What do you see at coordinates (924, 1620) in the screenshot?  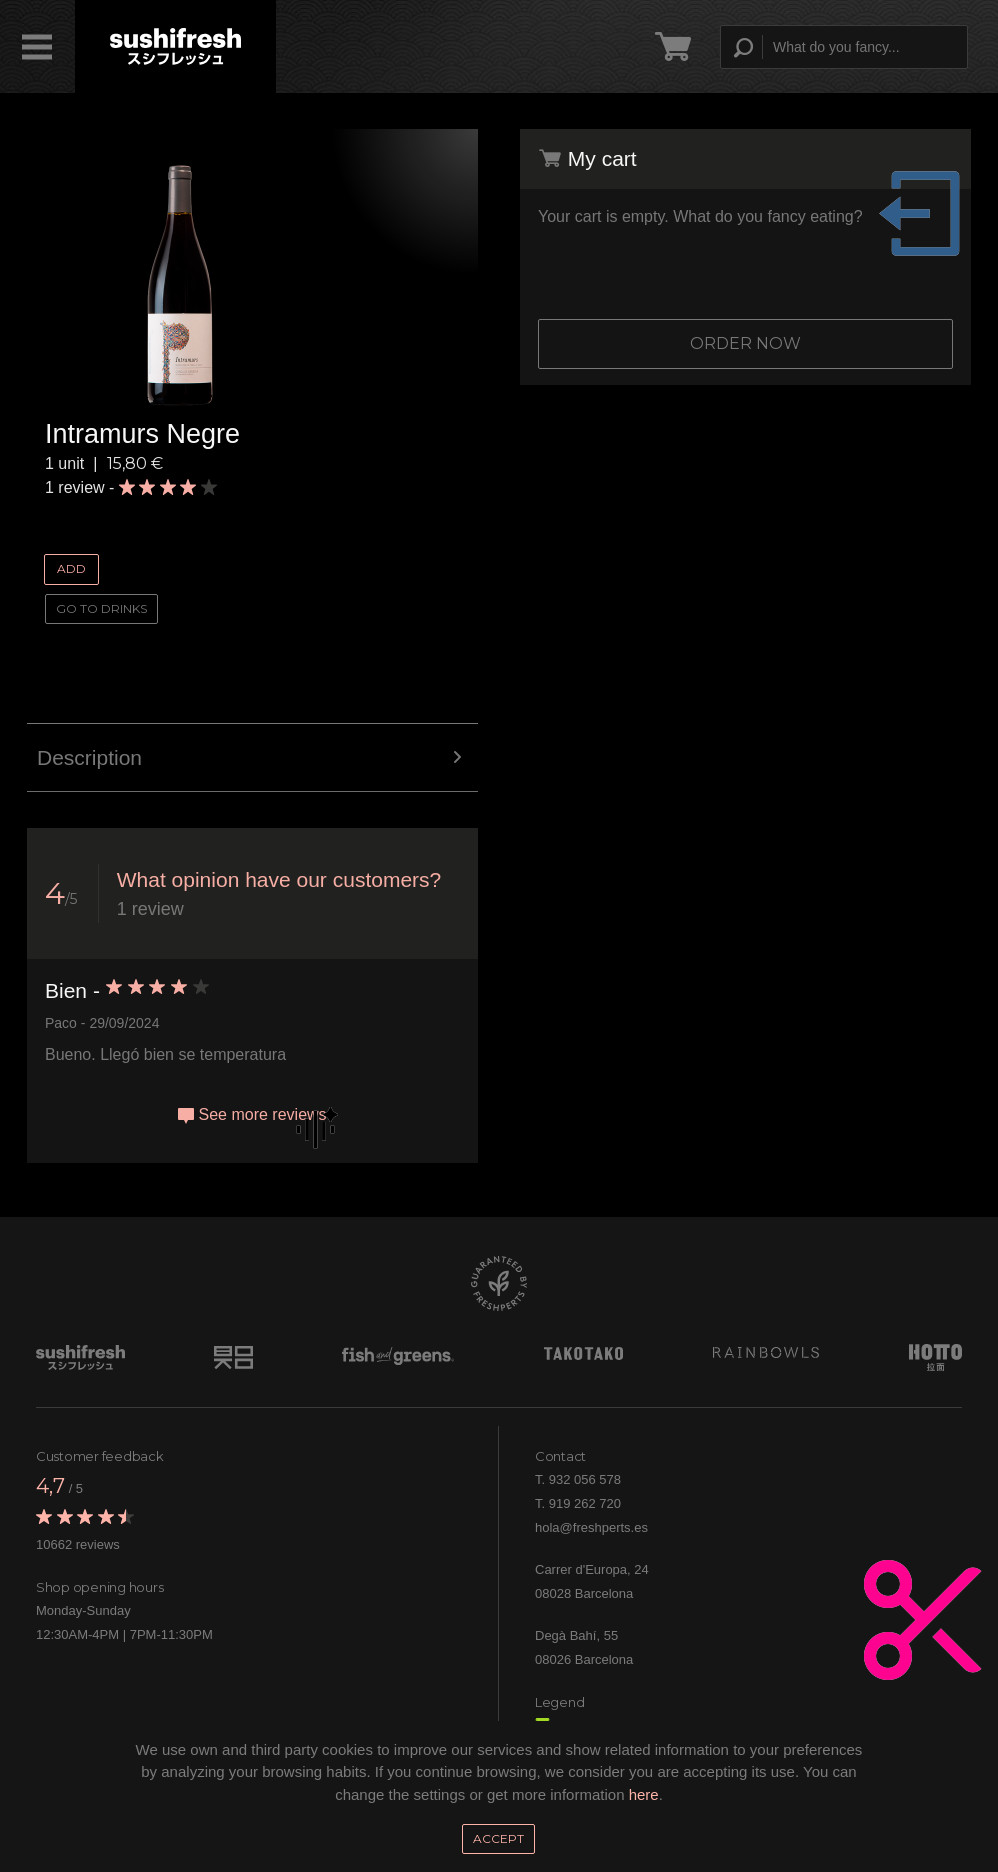 I see `cut selected content` at bounding box center [924, 1620].